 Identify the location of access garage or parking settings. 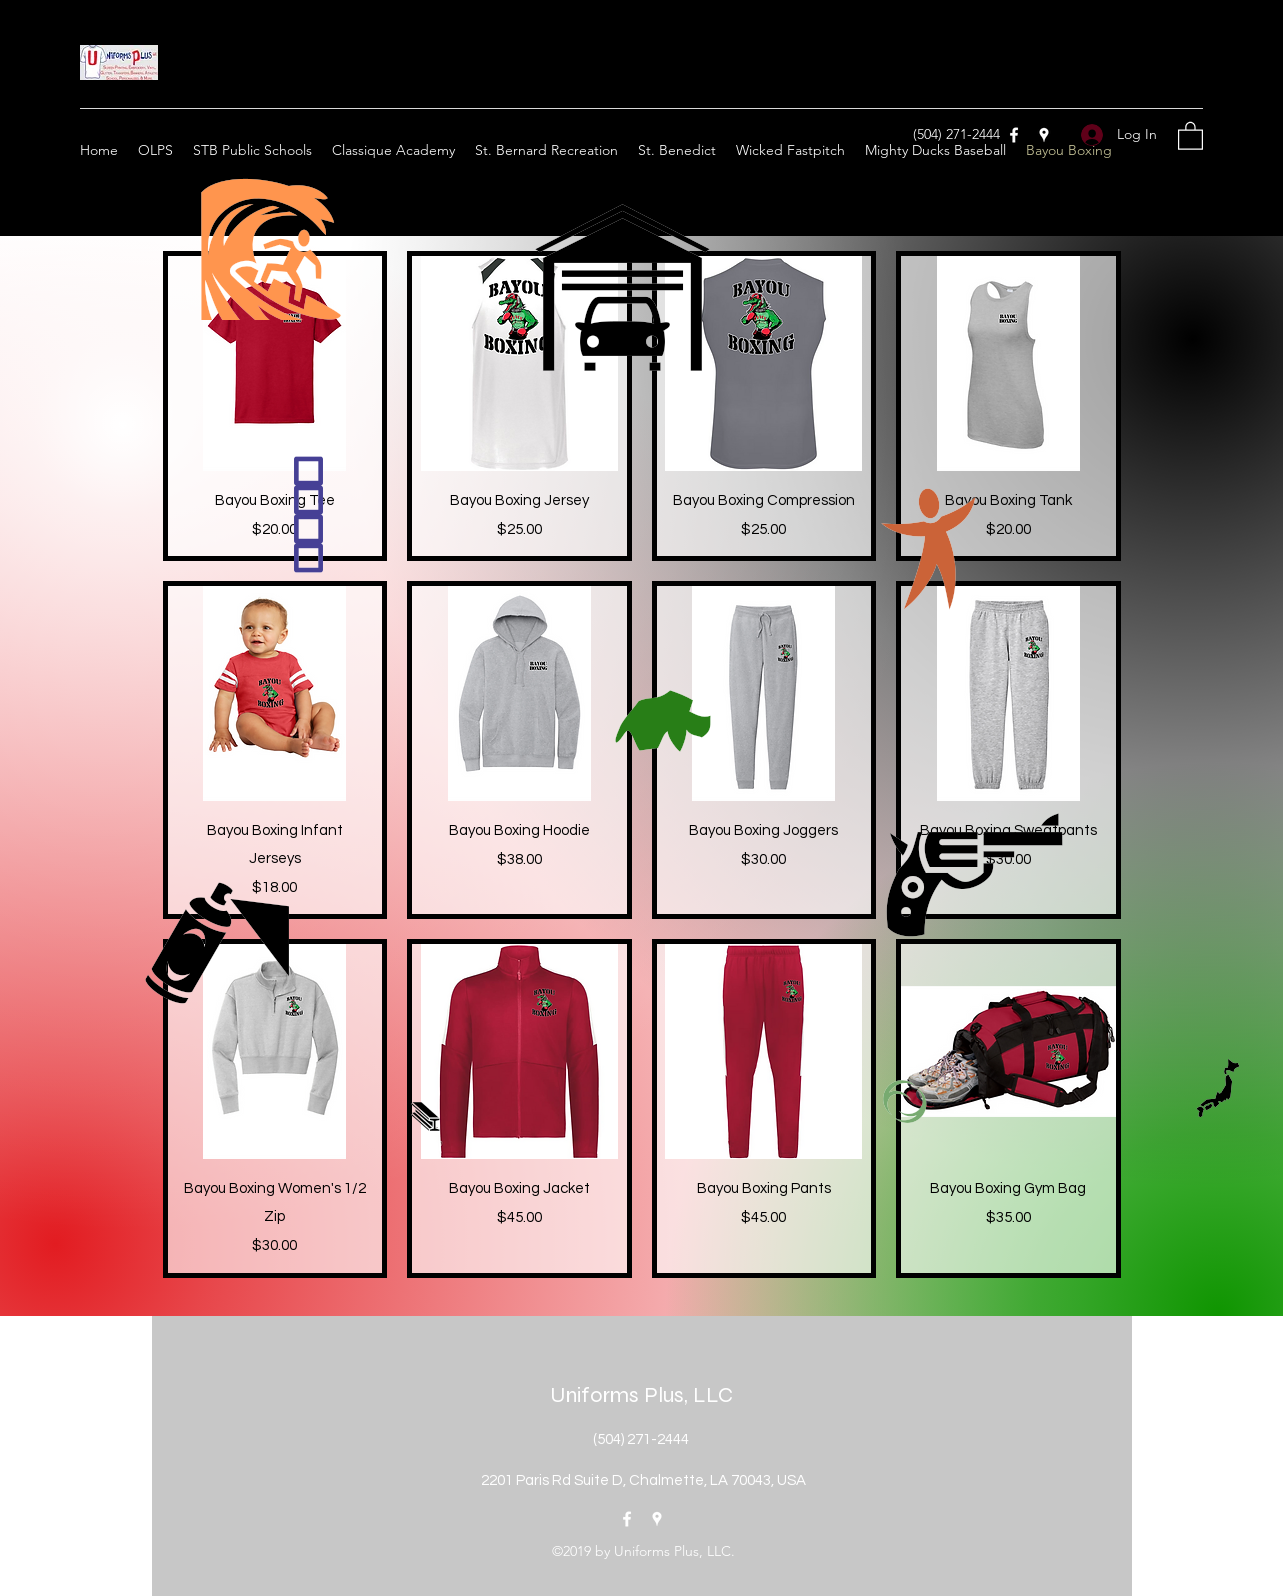
(622, 282).